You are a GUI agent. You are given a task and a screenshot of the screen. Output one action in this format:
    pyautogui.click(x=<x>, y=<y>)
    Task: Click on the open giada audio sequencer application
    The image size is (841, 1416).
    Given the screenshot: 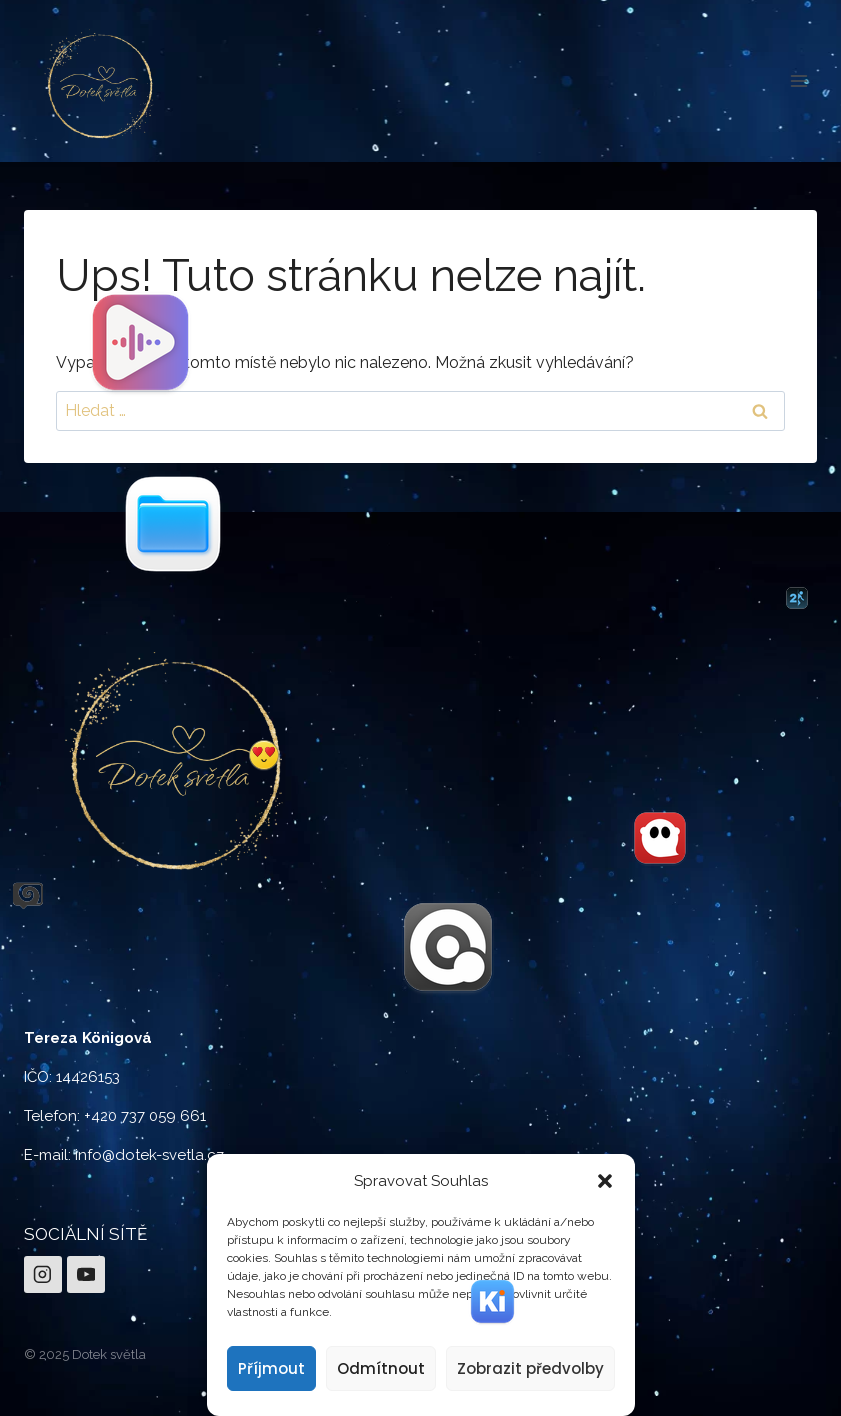 What is the action you would take?
    pyautogui.click(x=448, y=947)
    